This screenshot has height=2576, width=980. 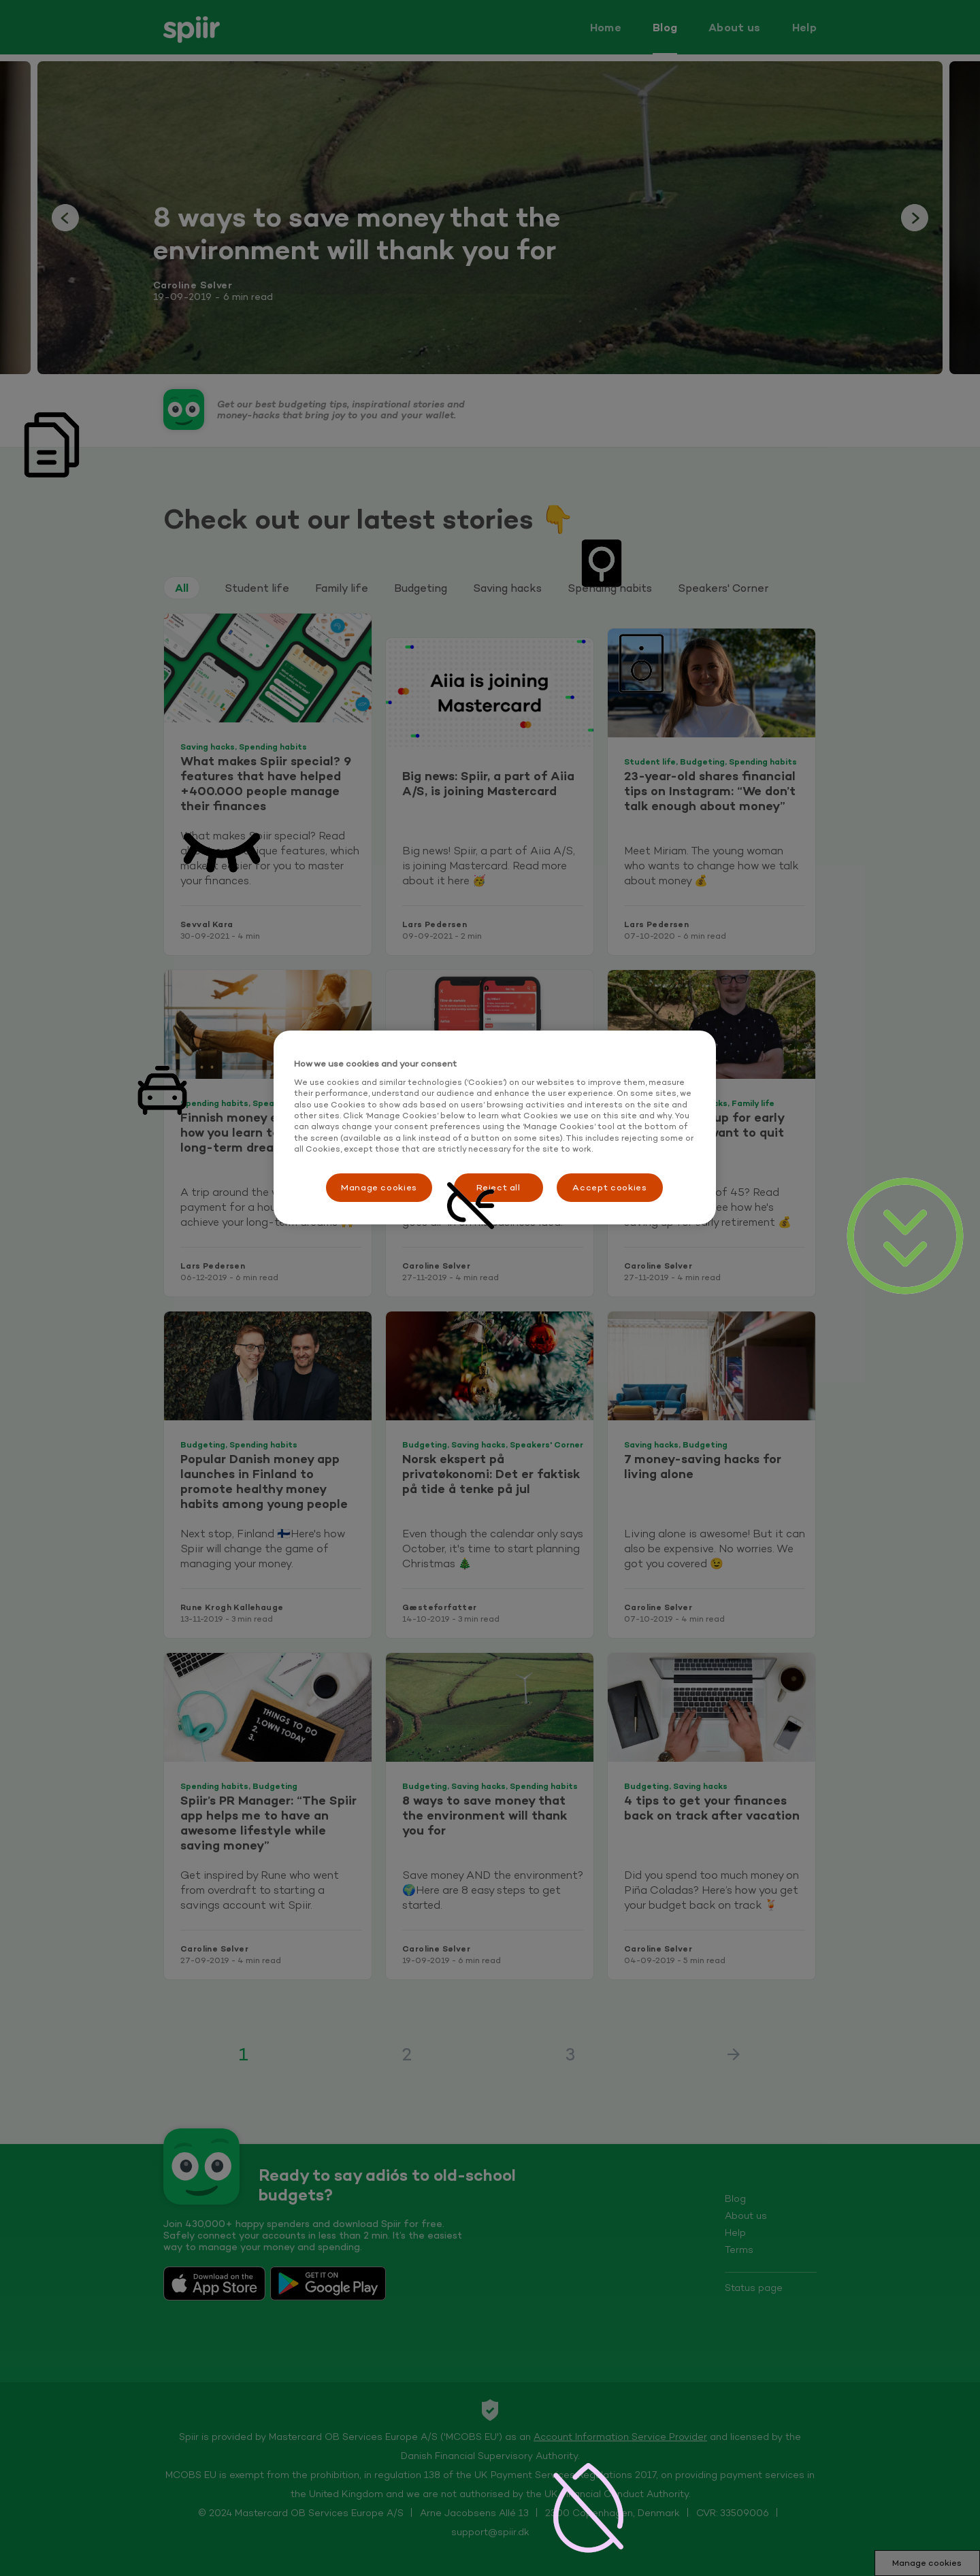 What do you see at coordinates (588, 2511) in the screenshot?
I see `disable water or liquid detection` at bounding box center [588, 2511].